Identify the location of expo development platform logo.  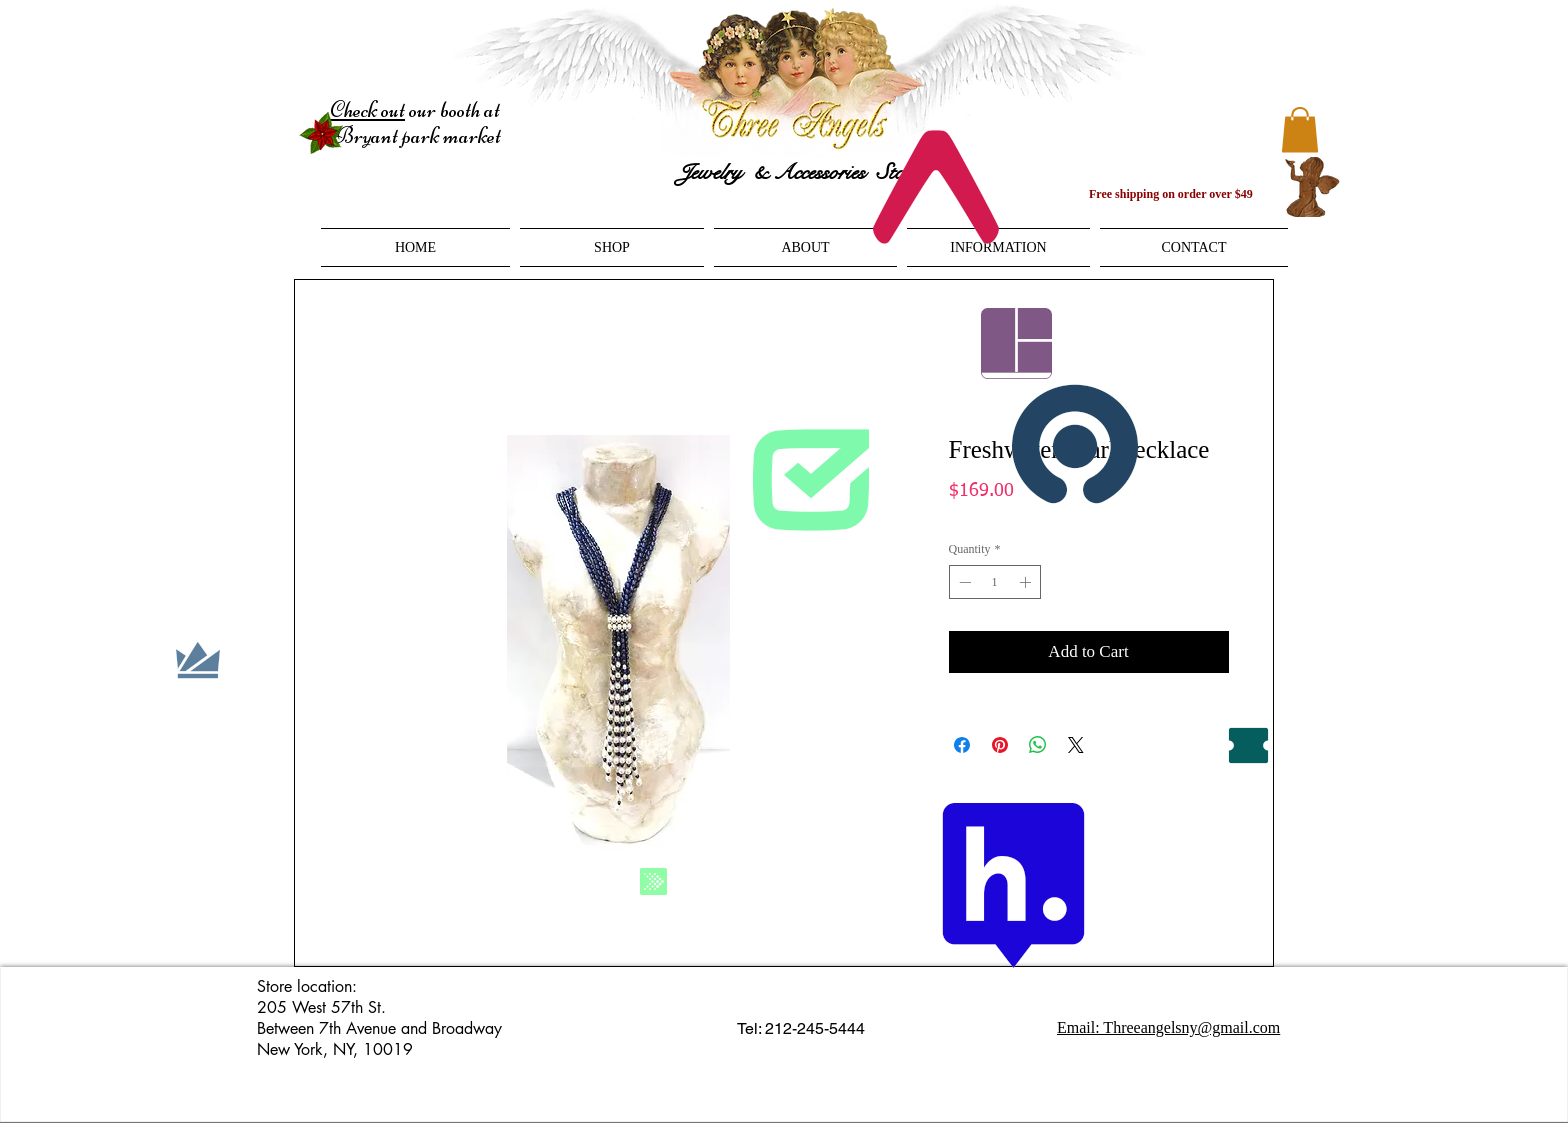
(936, 187).